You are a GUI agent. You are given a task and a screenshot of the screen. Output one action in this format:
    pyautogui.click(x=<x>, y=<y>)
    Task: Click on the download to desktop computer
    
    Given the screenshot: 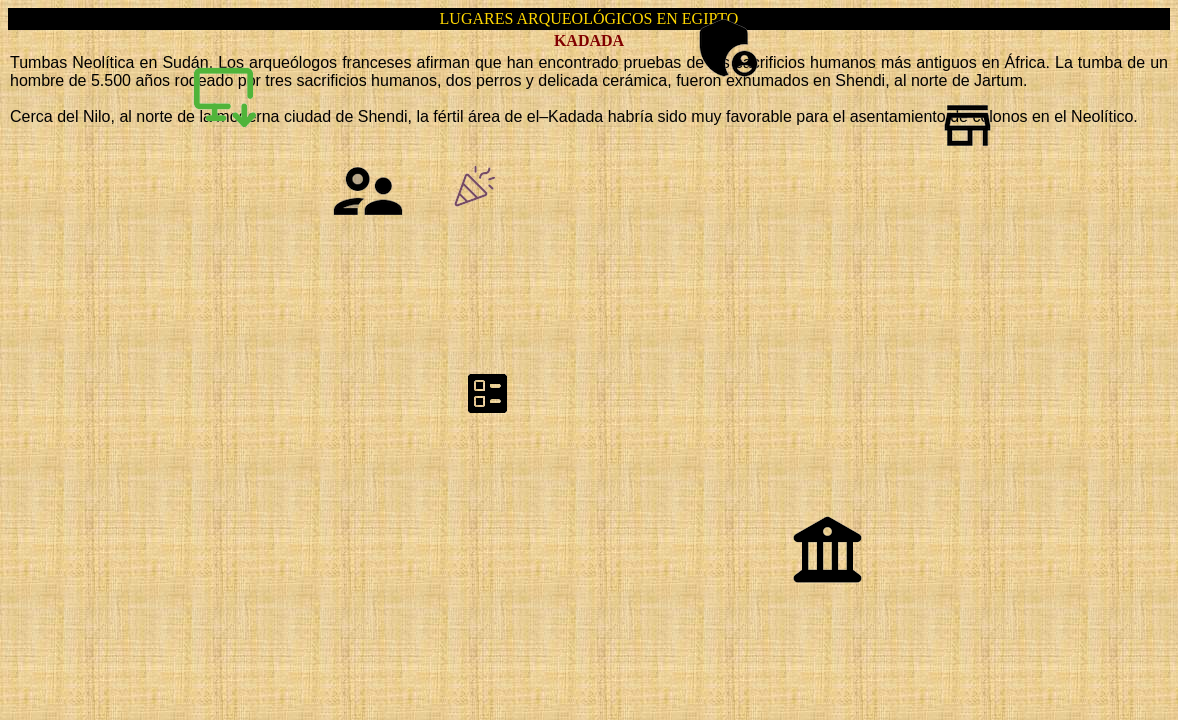 What is the action you would take?
    pyautogui.click(x=223, y=94)
    